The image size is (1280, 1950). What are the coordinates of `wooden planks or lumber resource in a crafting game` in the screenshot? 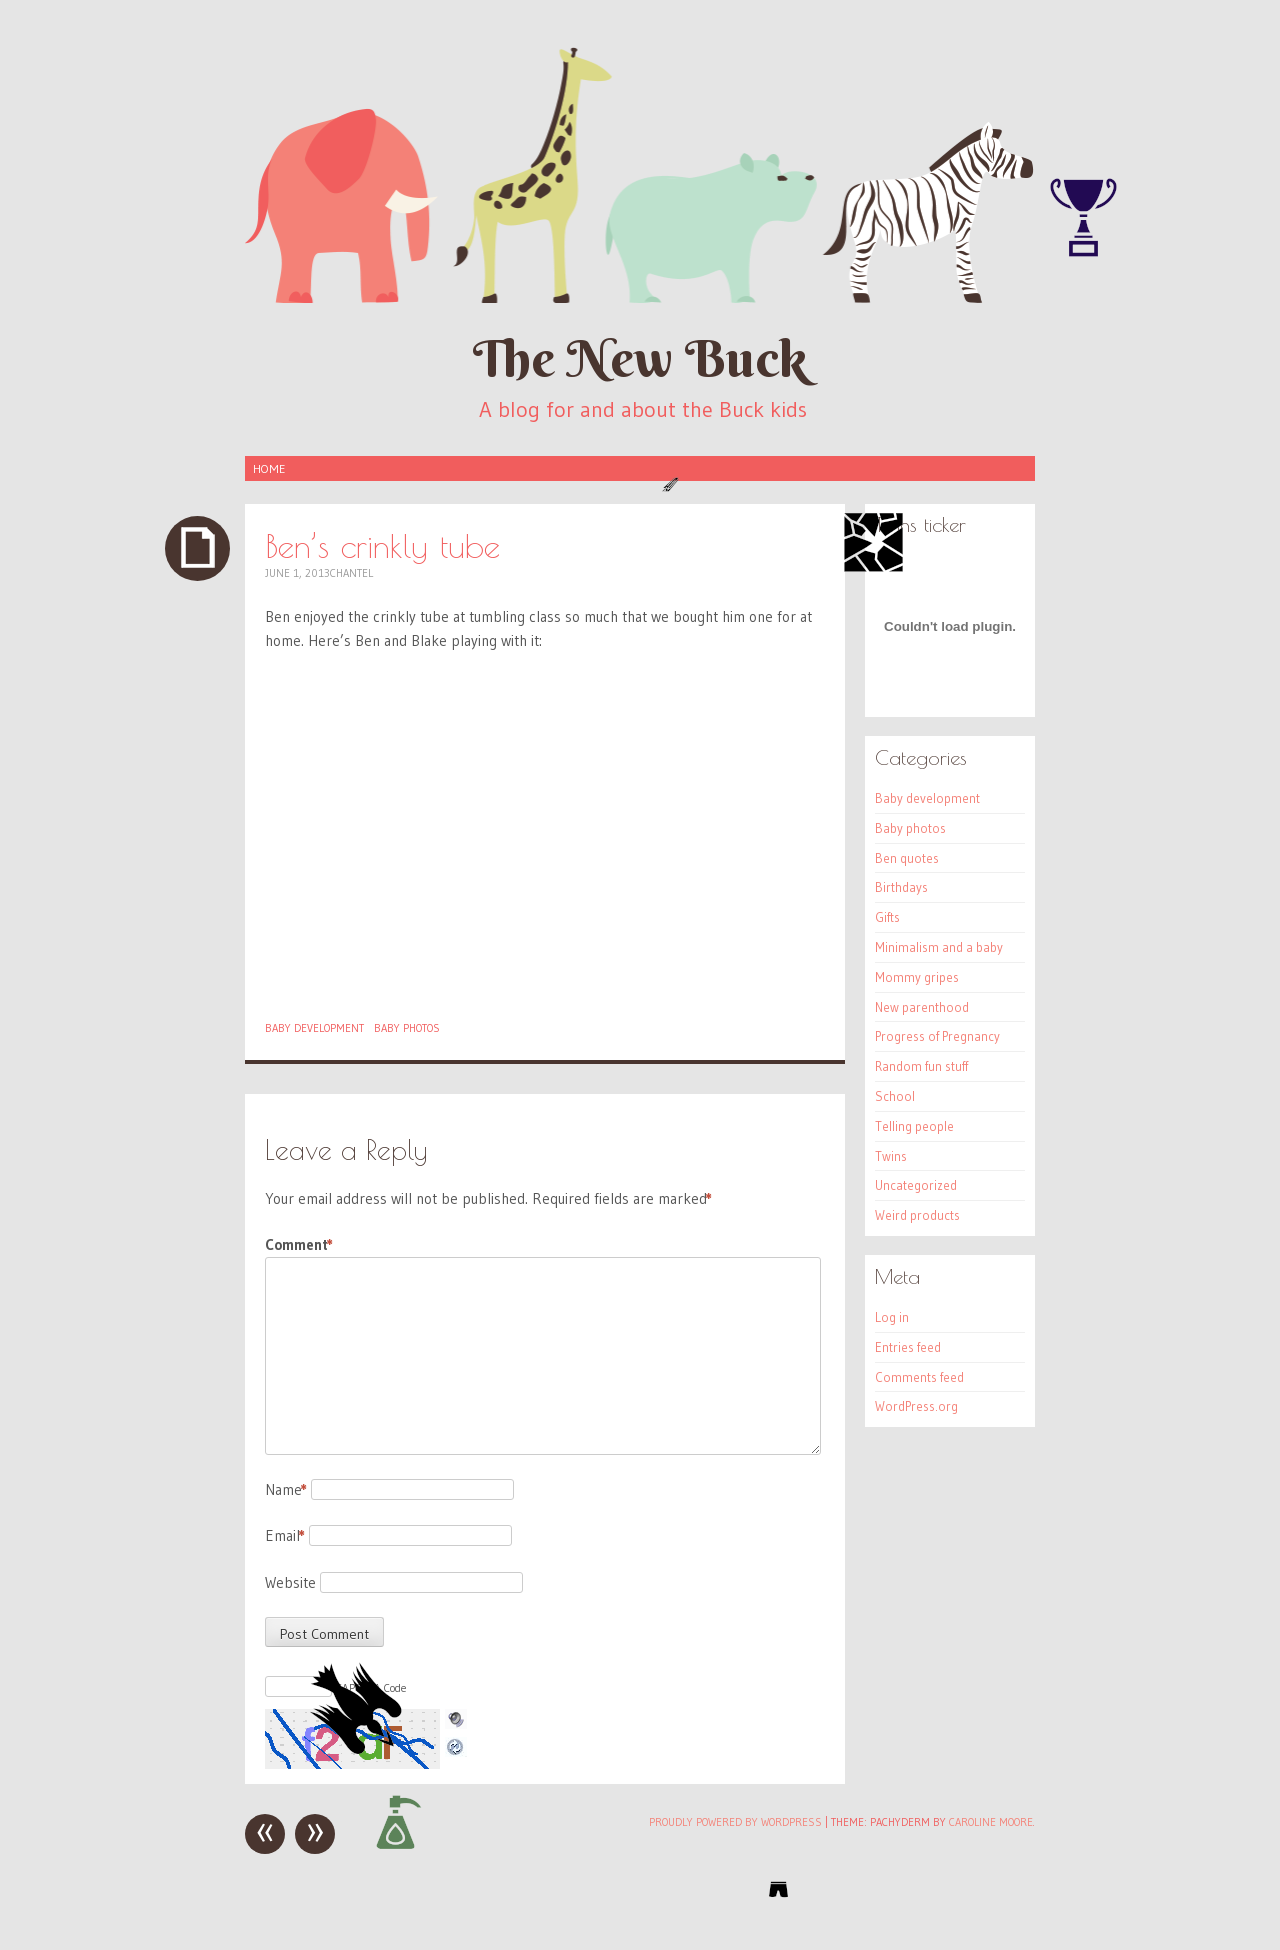 It's located at (670, 484).